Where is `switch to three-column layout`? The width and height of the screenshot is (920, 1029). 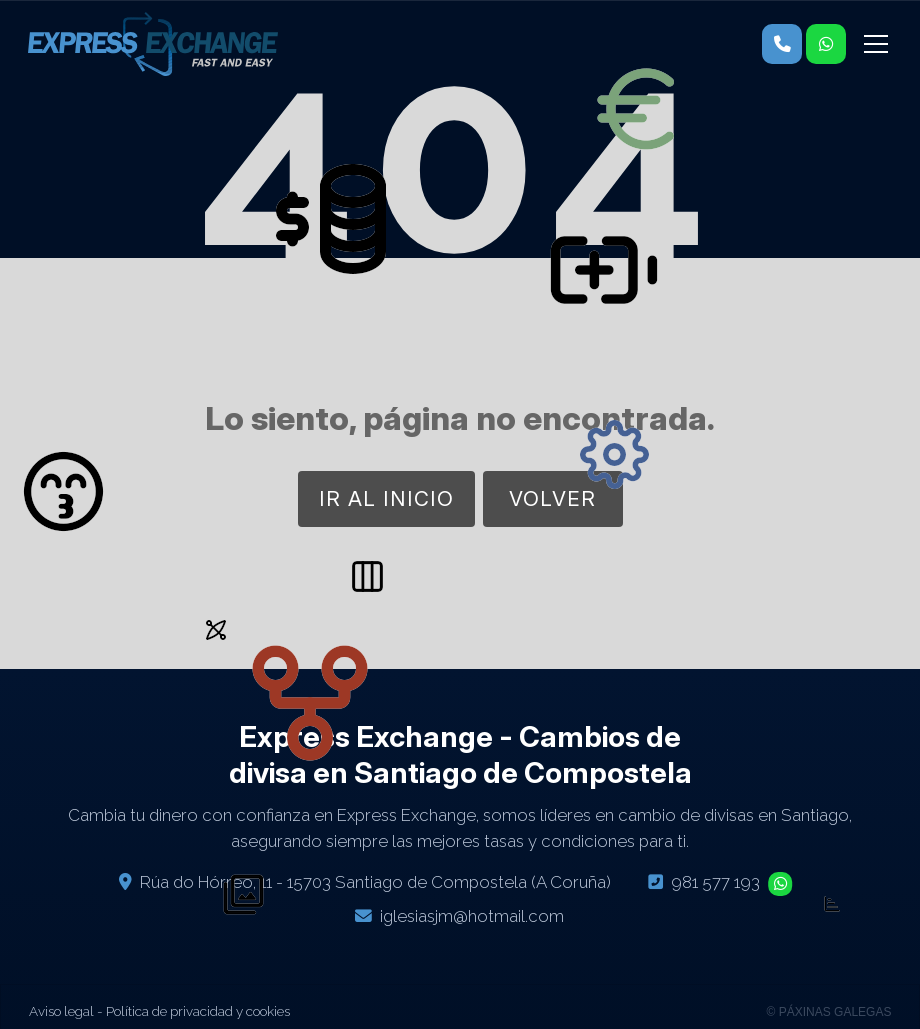 switch to three-column layout is located at coordinates (367, 576).